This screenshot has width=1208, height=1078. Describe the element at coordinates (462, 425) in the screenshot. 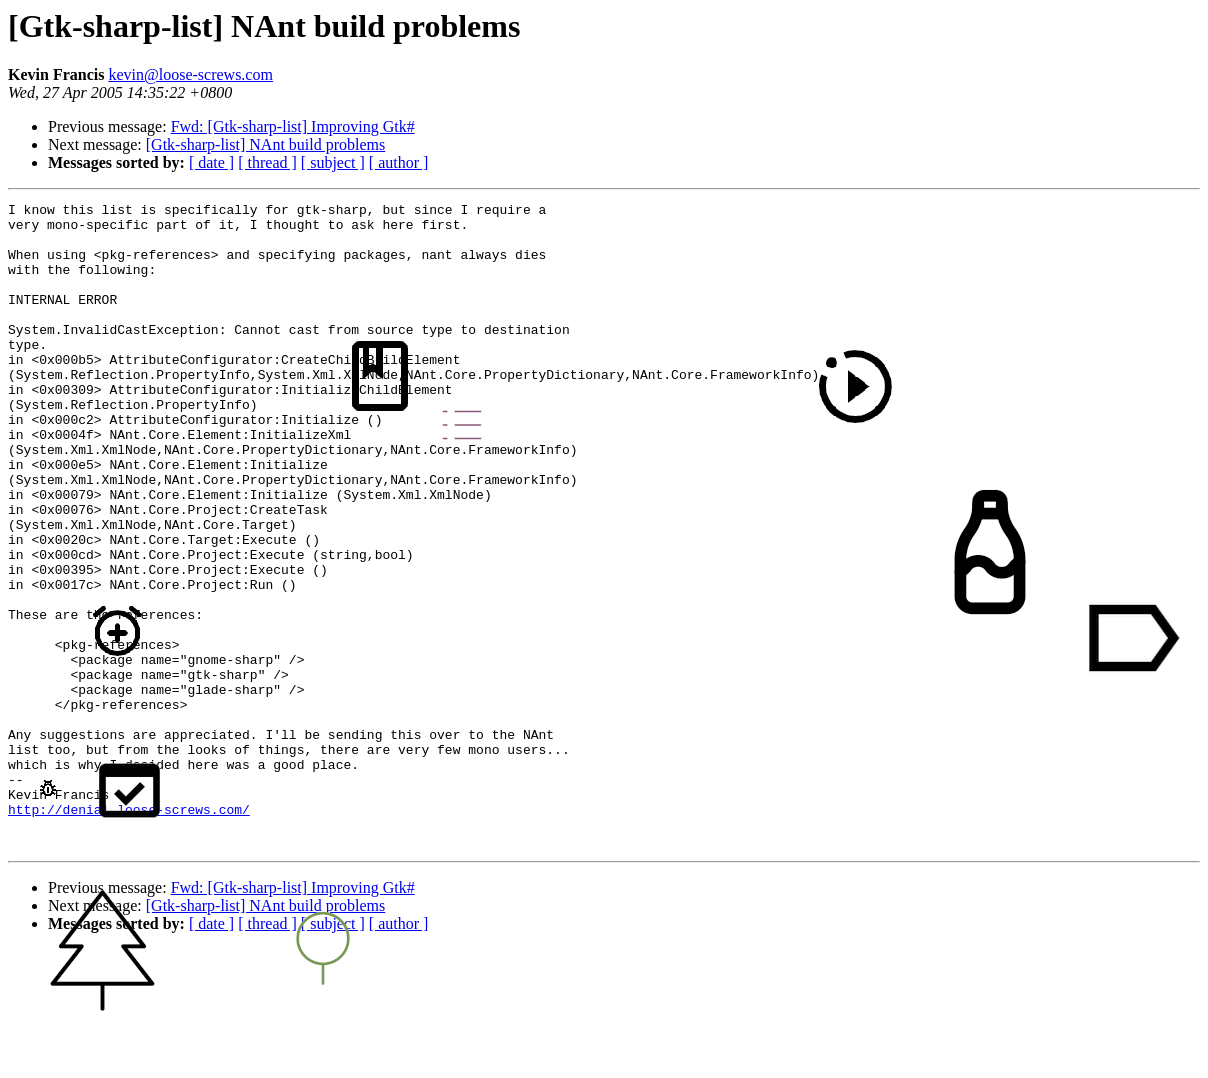

I see `view list items` at that location.